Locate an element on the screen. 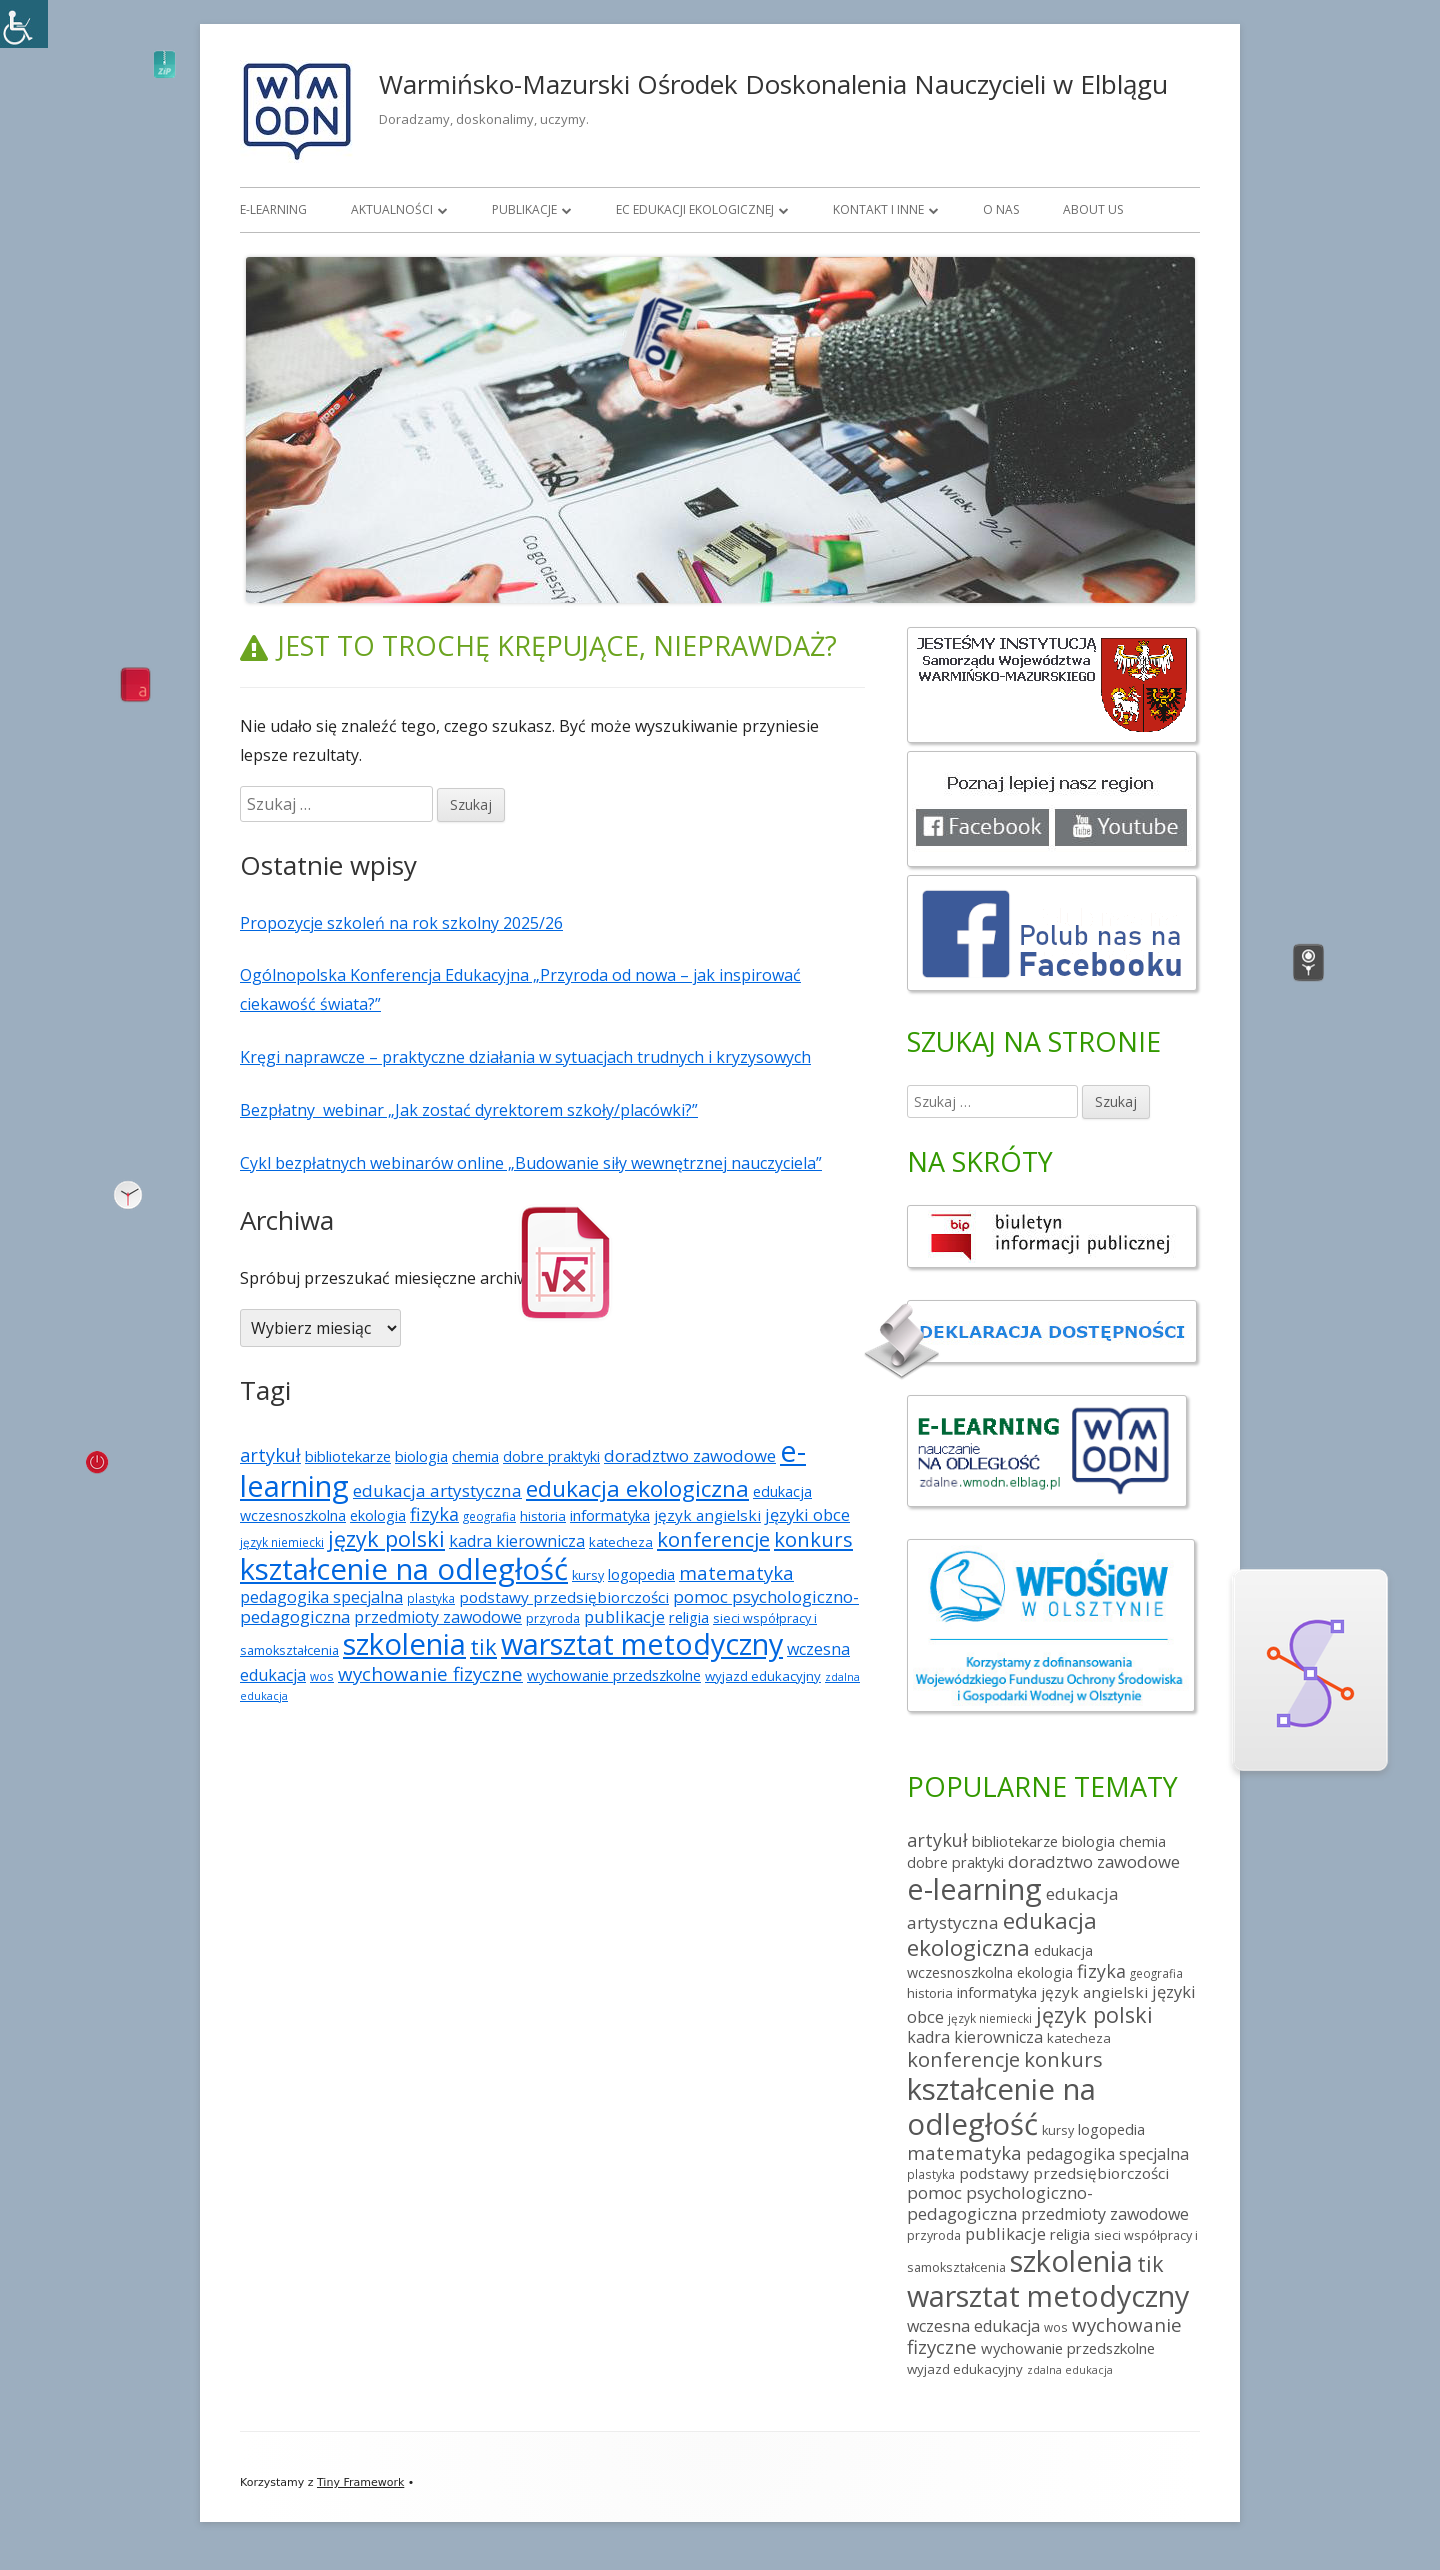  libreoffice math formula template file is located at coordinates (565, 1262).